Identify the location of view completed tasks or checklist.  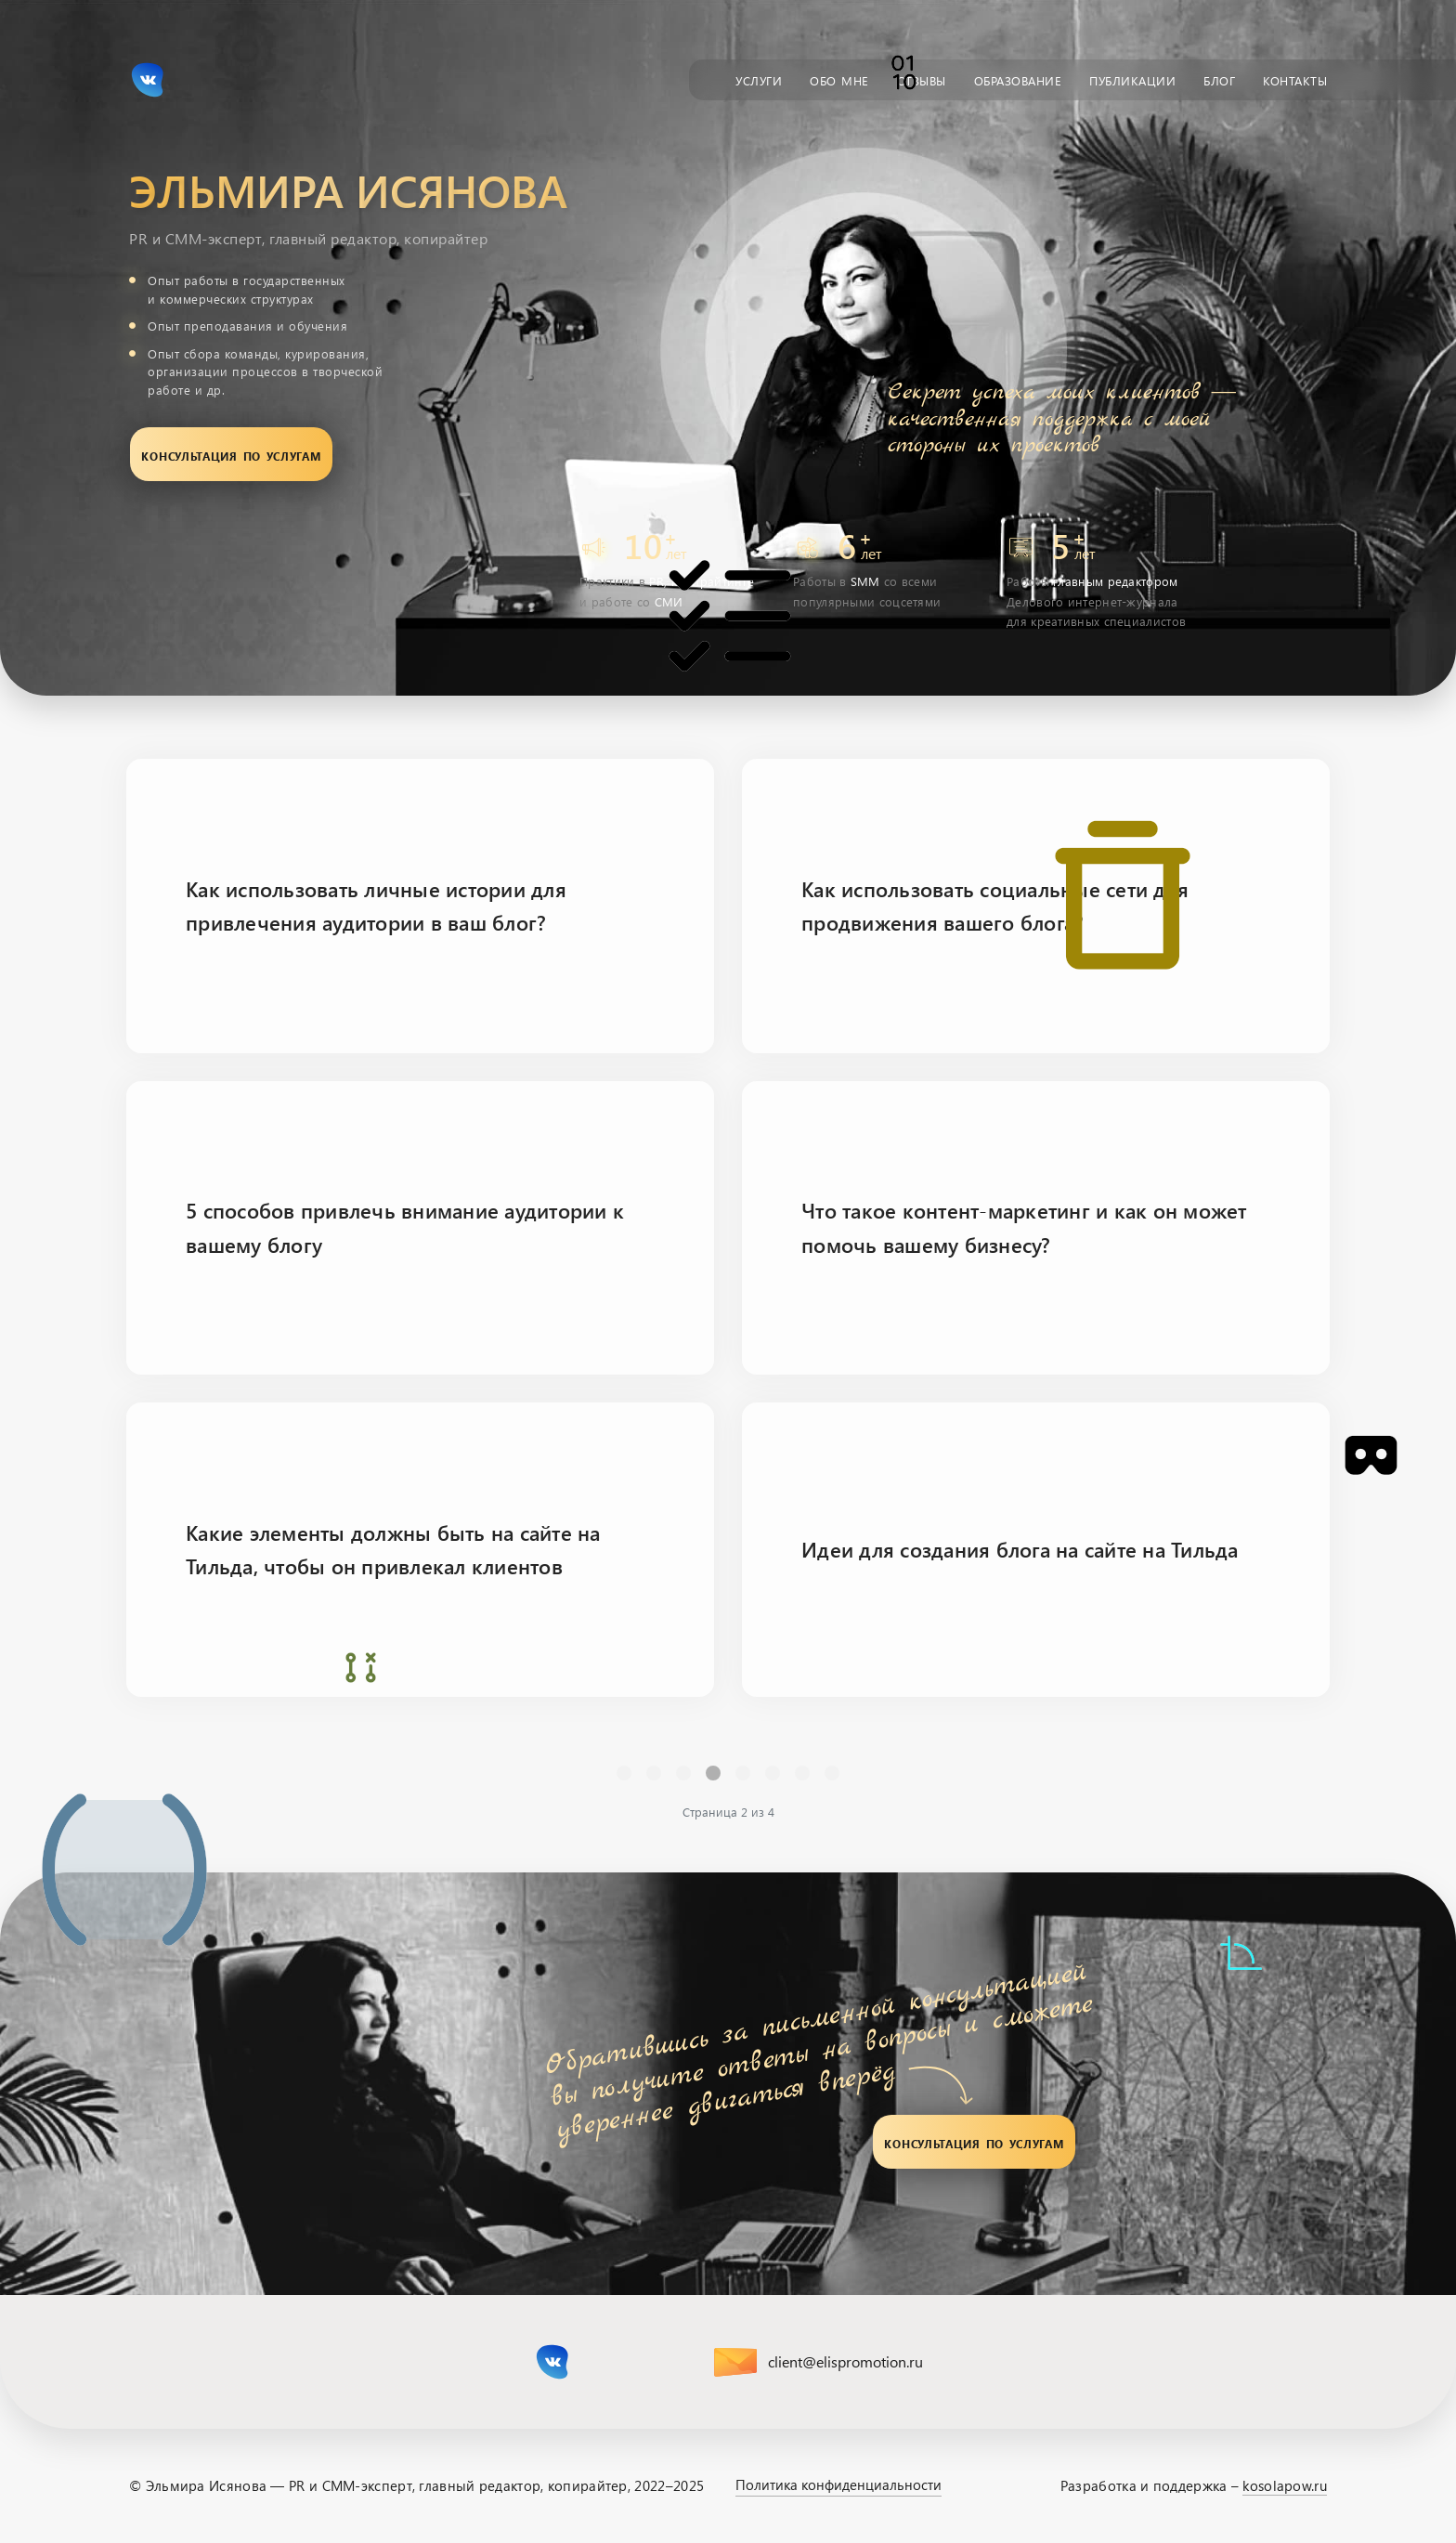
(730, 616).